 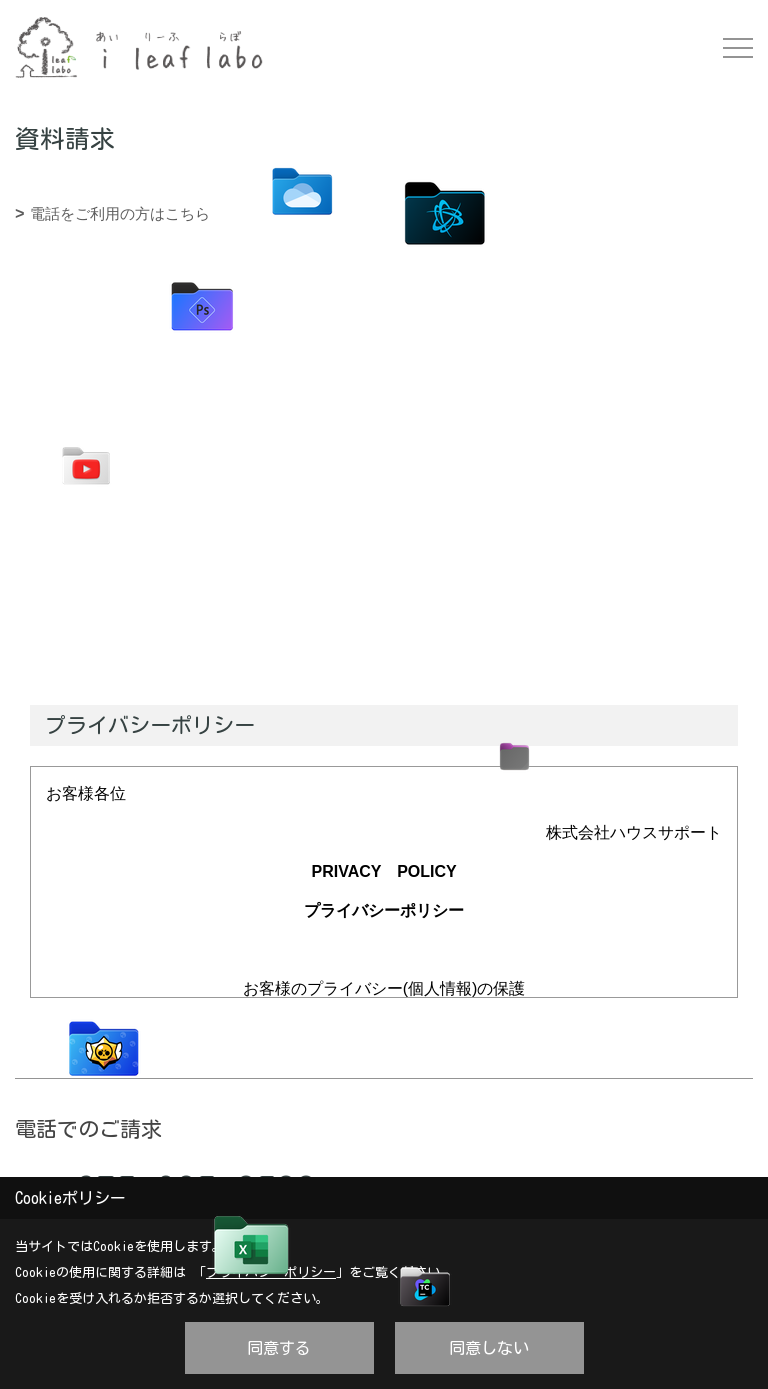 What do you see at coordinates (425, 1288) in the screenshot?
I see `open JetBrains TeamCity project folder` at bounding box center [425, 1288].